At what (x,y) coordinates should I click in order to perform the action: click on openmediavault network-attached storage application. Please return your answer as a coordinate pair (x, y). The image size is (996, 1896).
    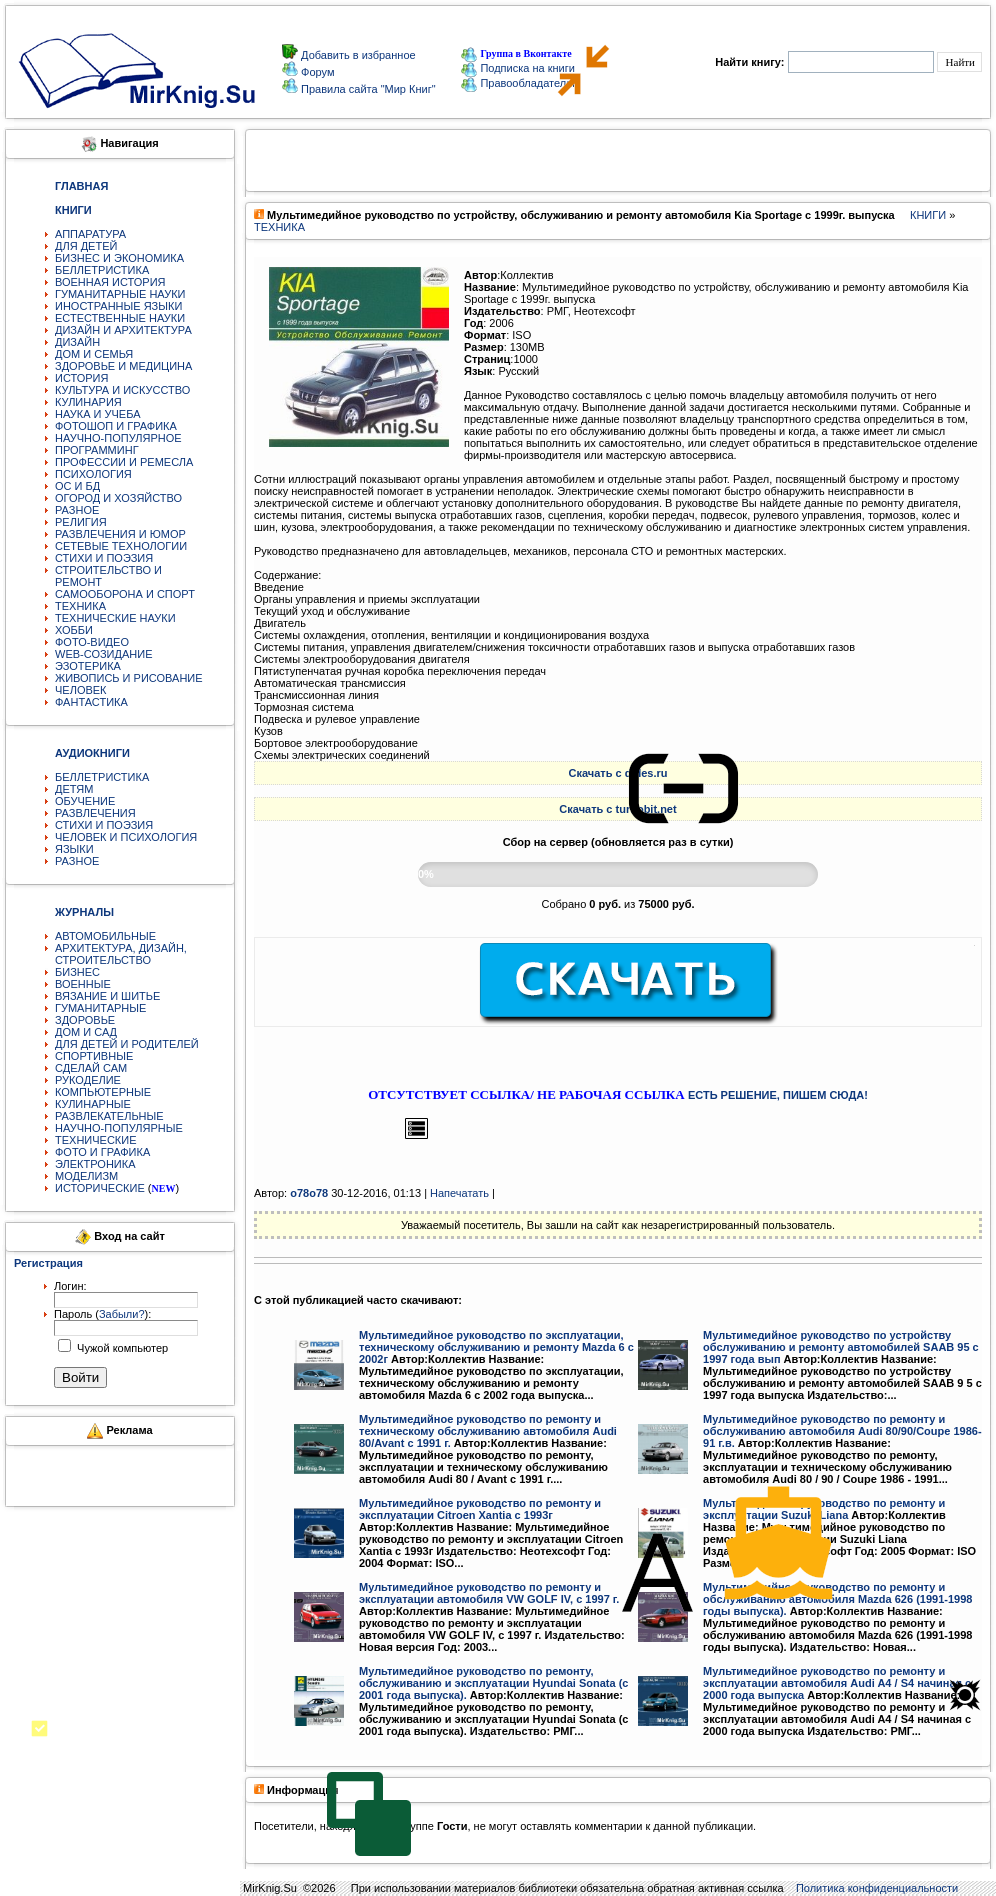
    Looking at the image, I should click on (416, 1128).